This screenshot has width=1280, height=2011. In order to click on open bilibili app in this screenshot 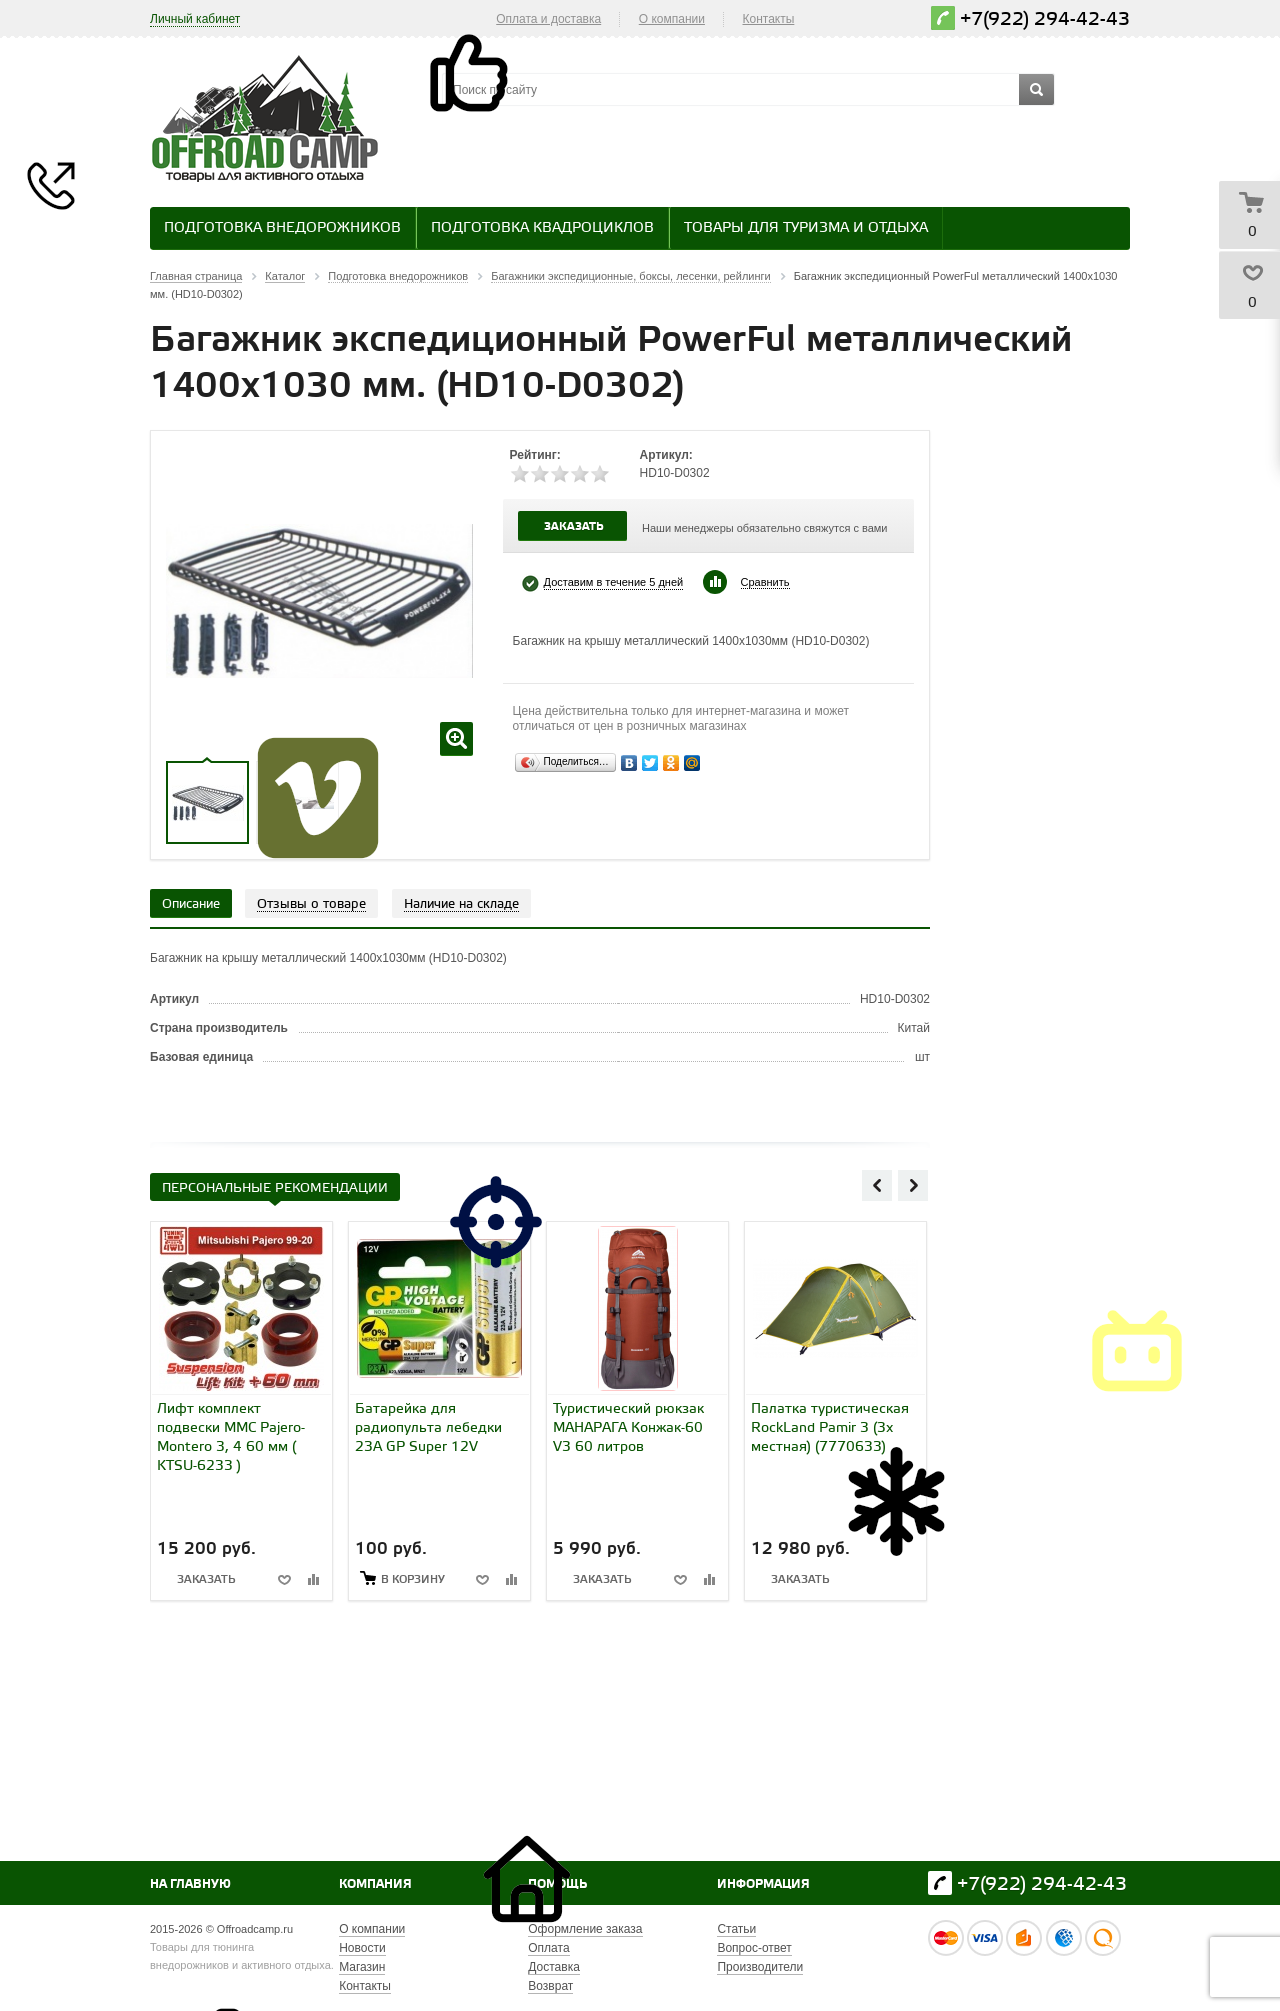, I will do `click(1137, 1355)`.